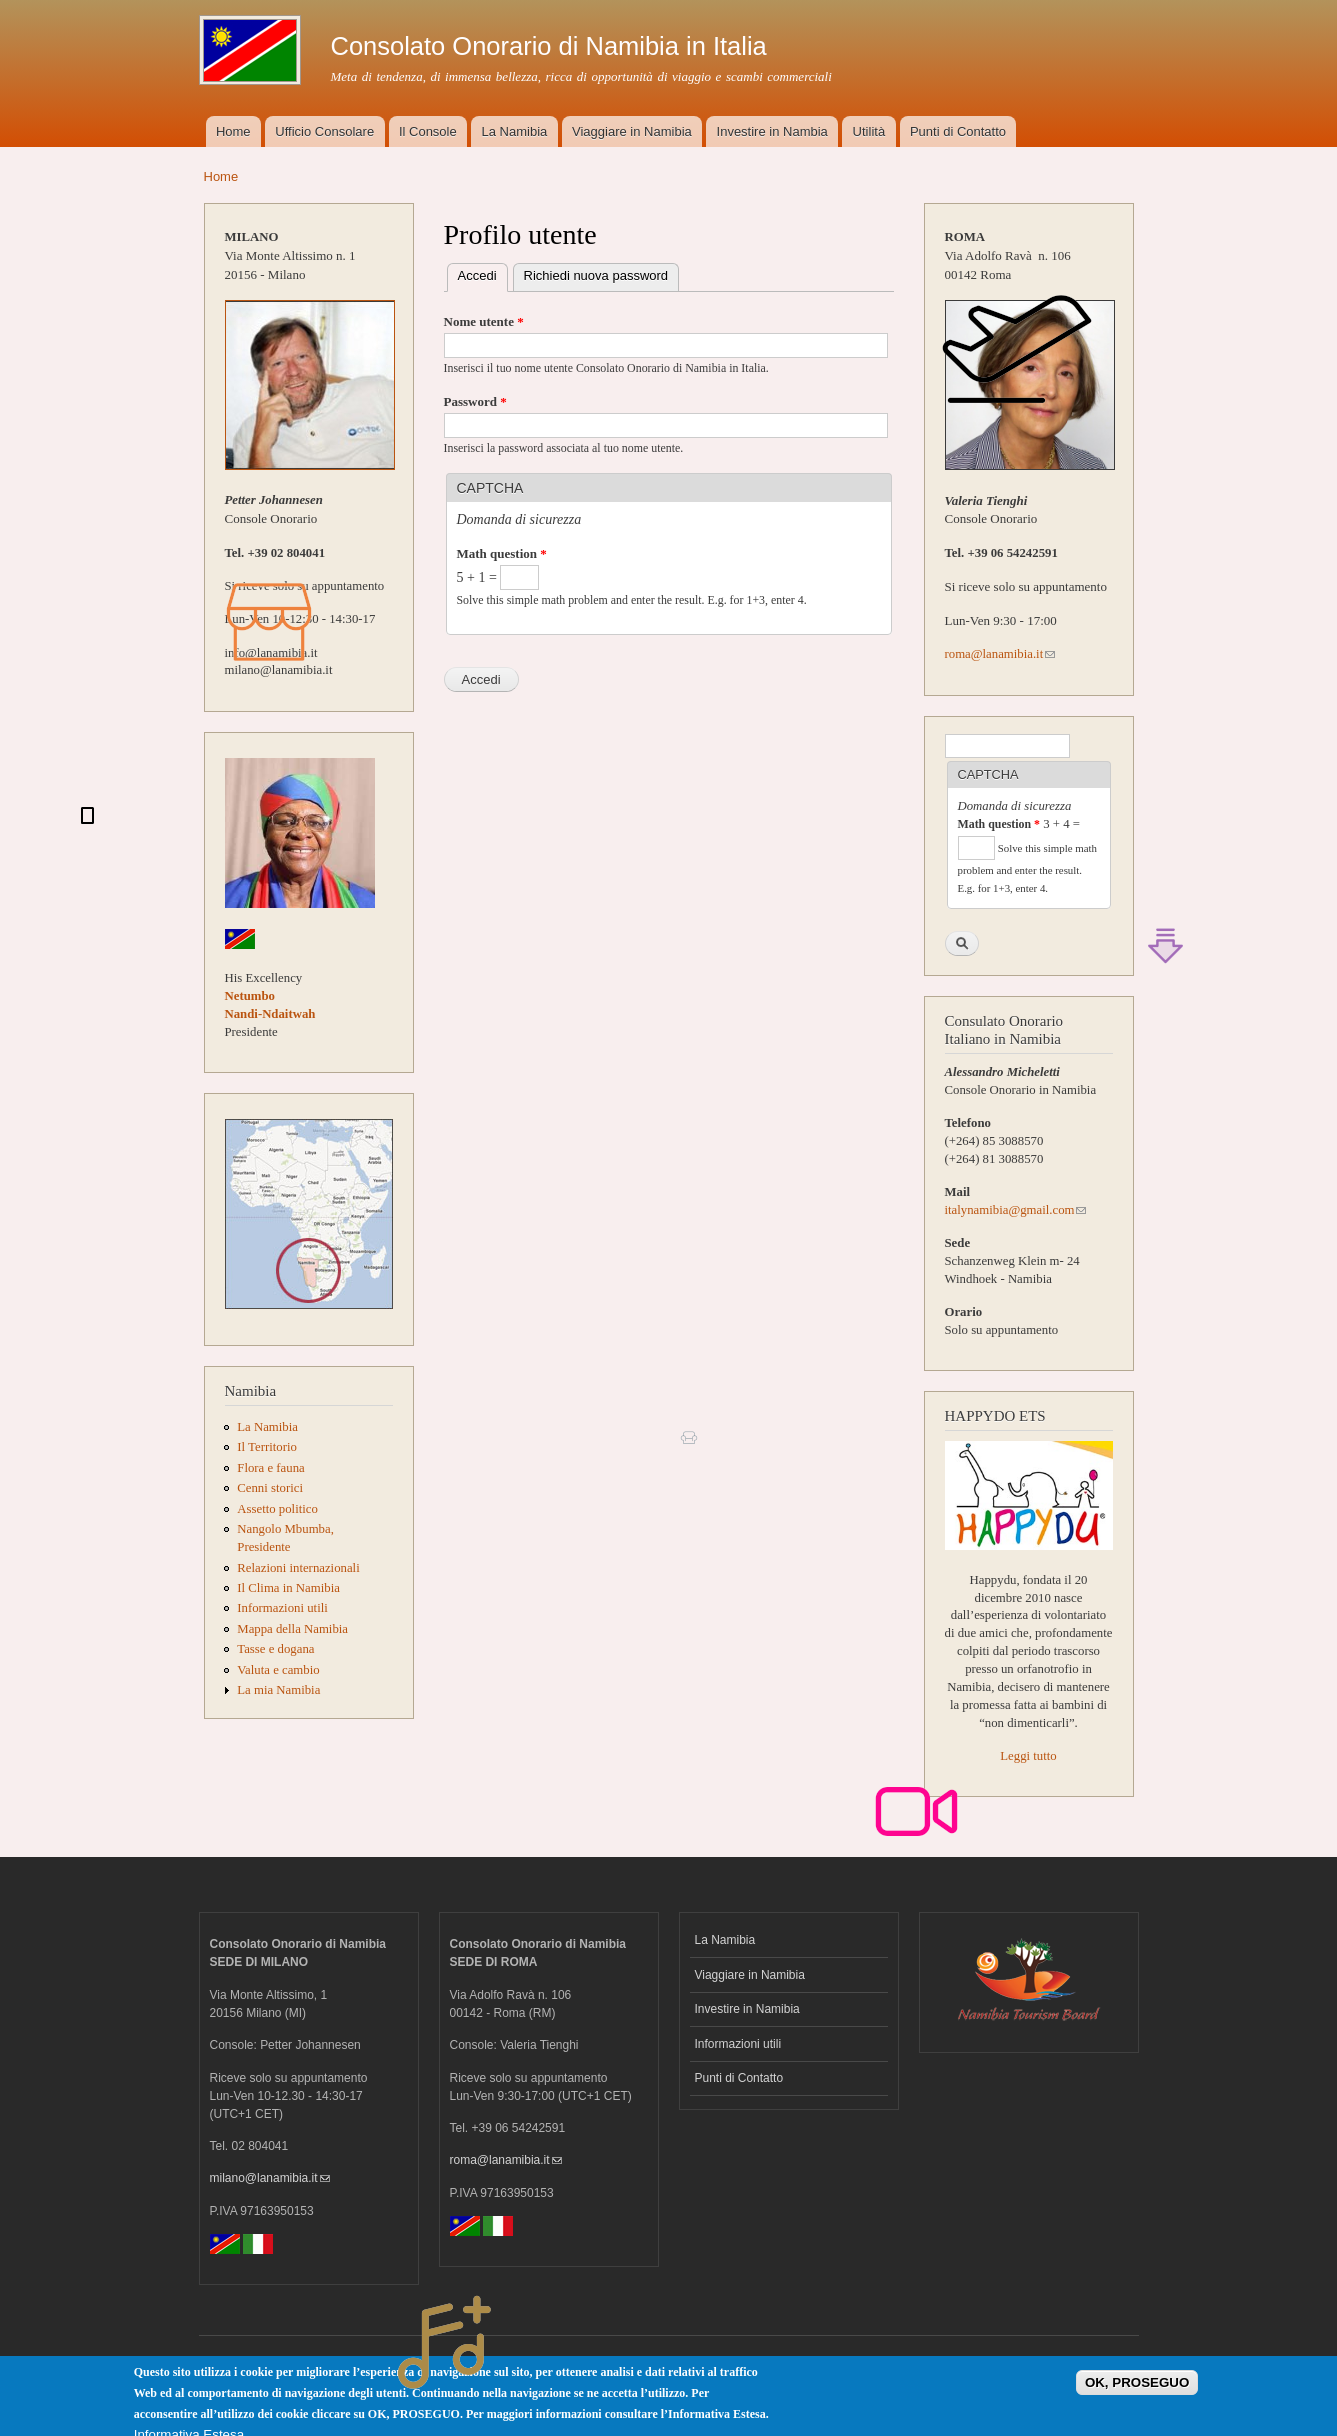  Describe the element at coordinates (689, 1438) in the screenshot. I see `browse furniture or home decor items` at that location.